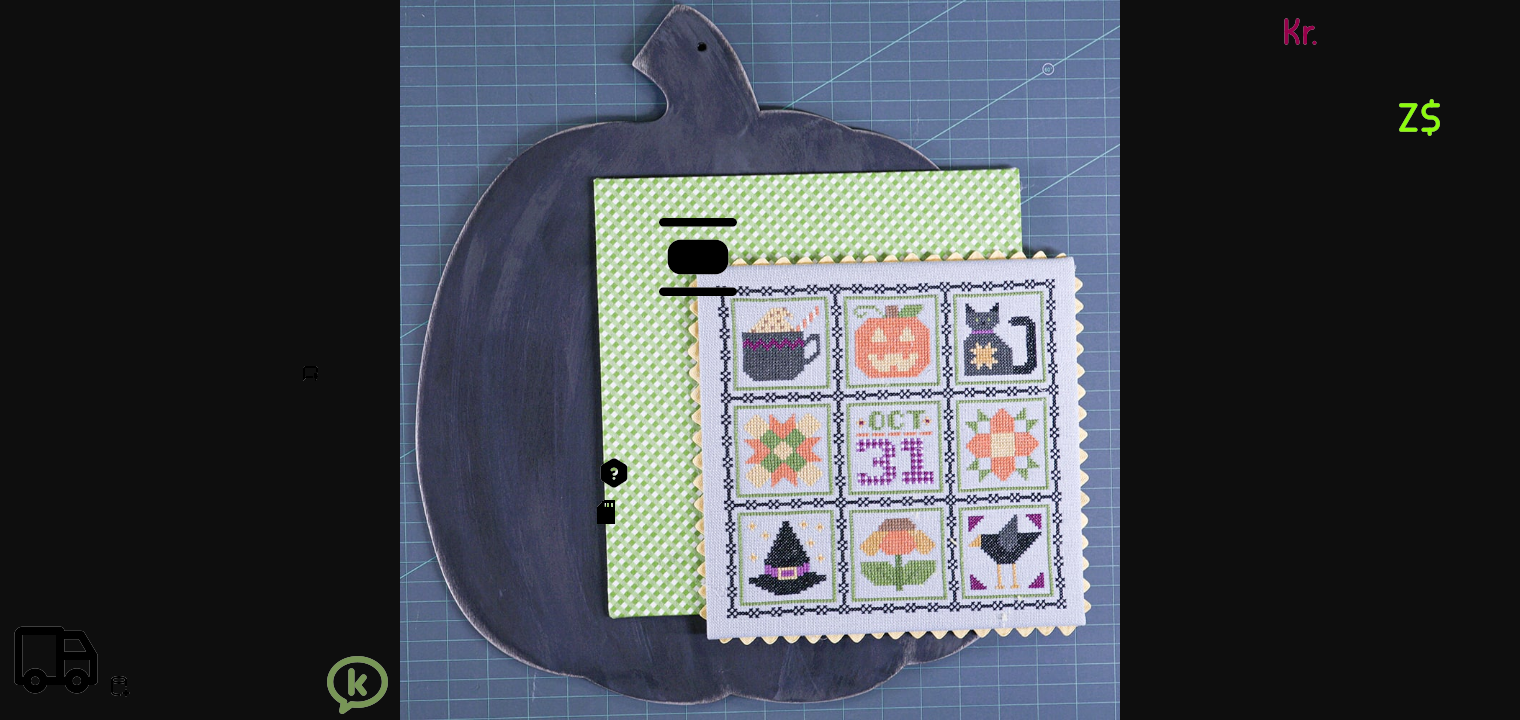 This screenshot has height=720, width=1520. Describe the element at coordinates (1419, 117) in the screenshot. I see `indicates zimbabwean dollar currency` at that location.